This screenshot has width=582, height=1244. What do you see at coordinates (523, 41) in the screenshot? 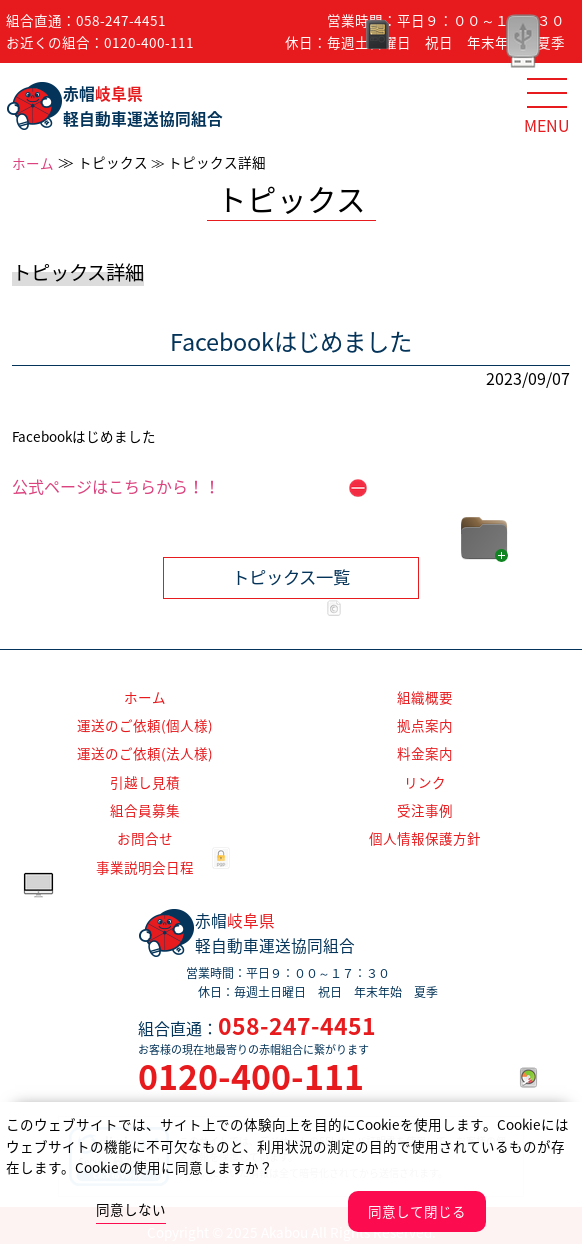
I see `access connected USB drive` at bounding box center [523, 41].